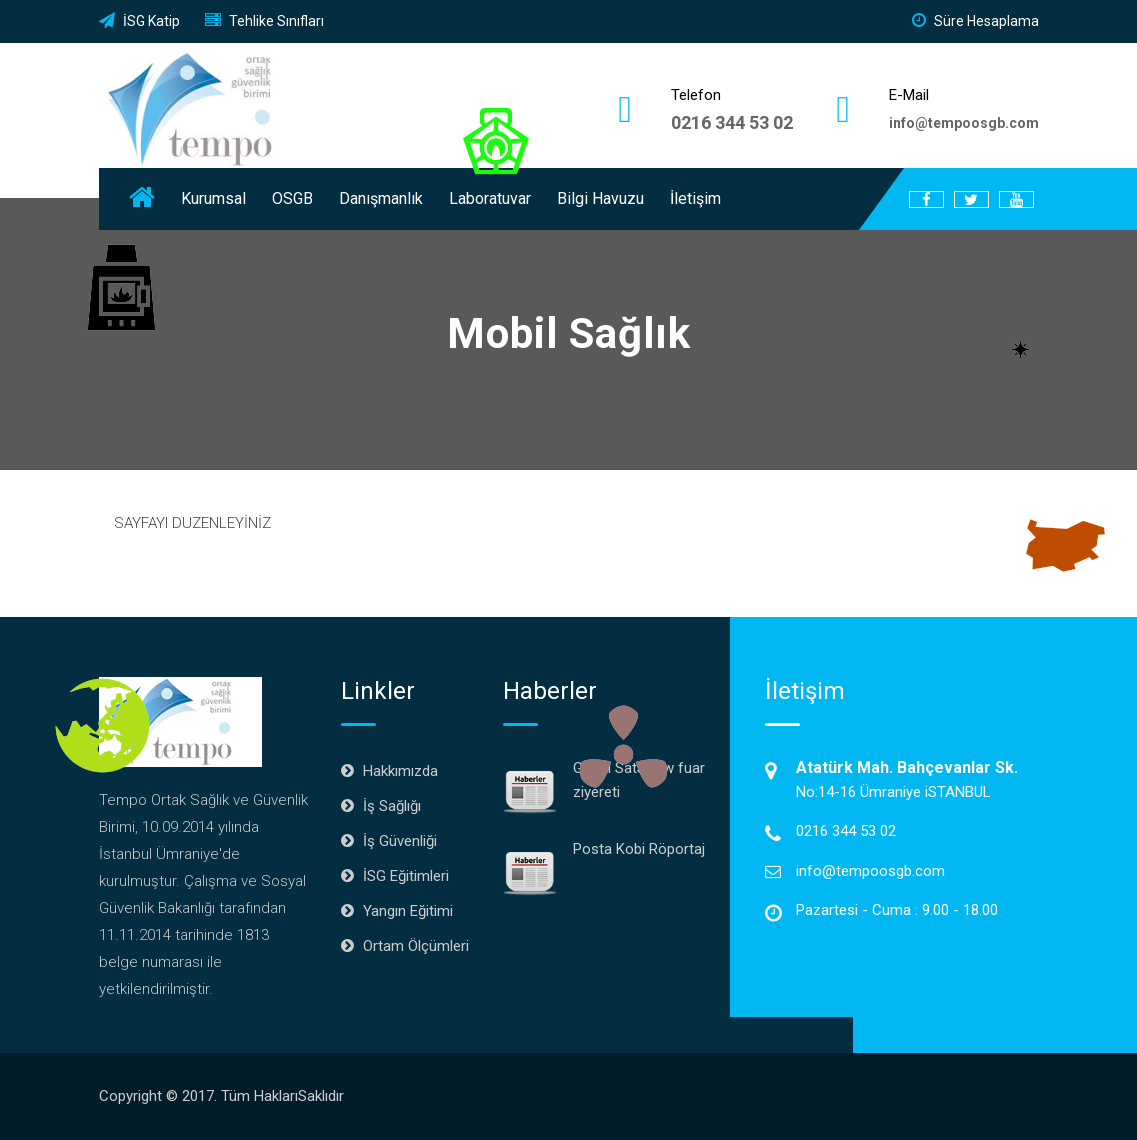  I want to click on a lantern or light source item in a game inventory, so click(496, 141).